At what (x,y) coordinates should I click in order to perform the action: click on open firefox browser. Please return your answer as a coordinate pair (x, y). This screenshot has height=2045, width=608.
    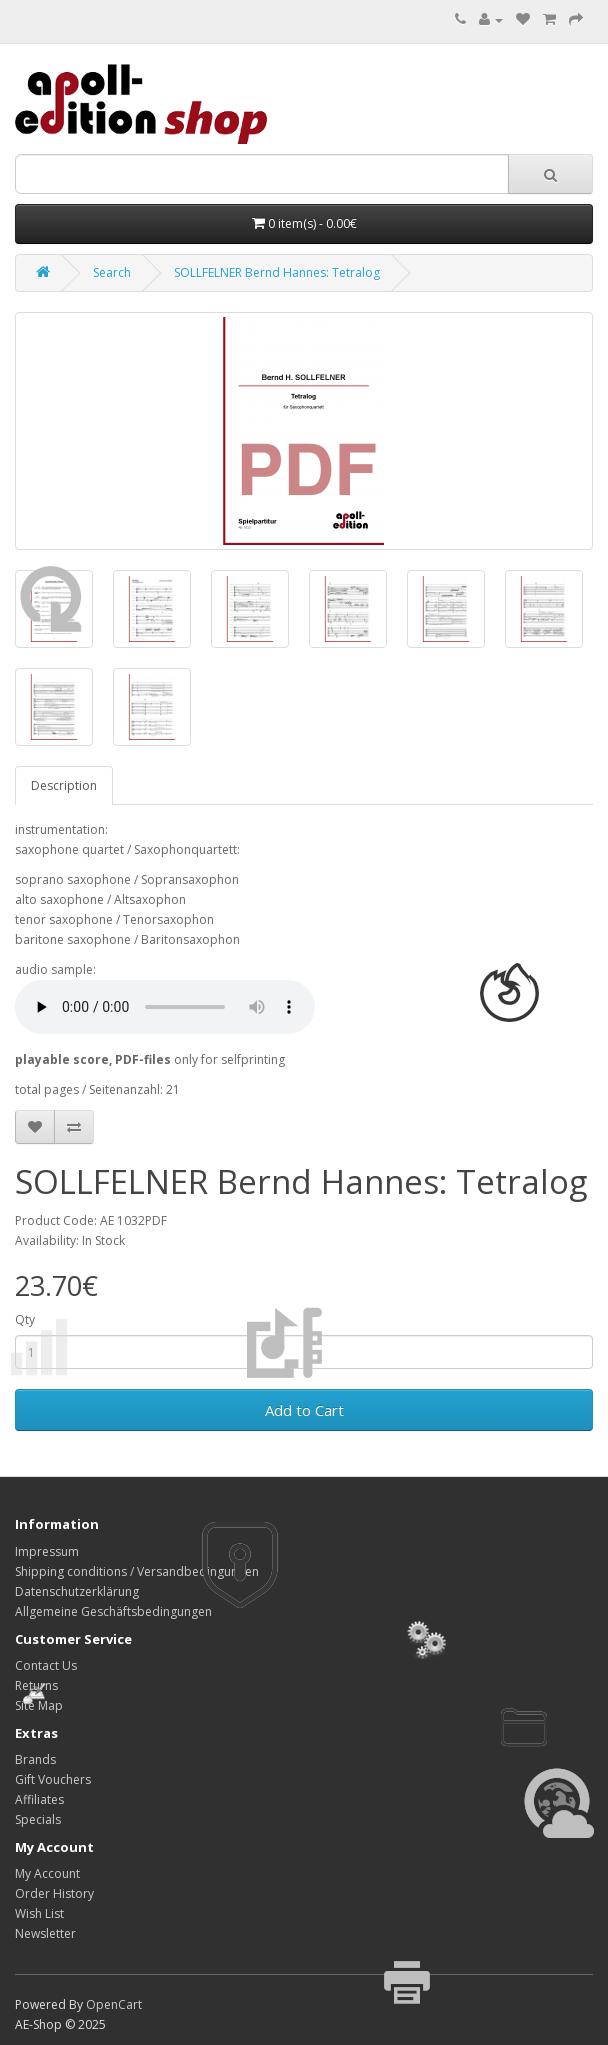
    Looking at the image, I should click on (509, 992).